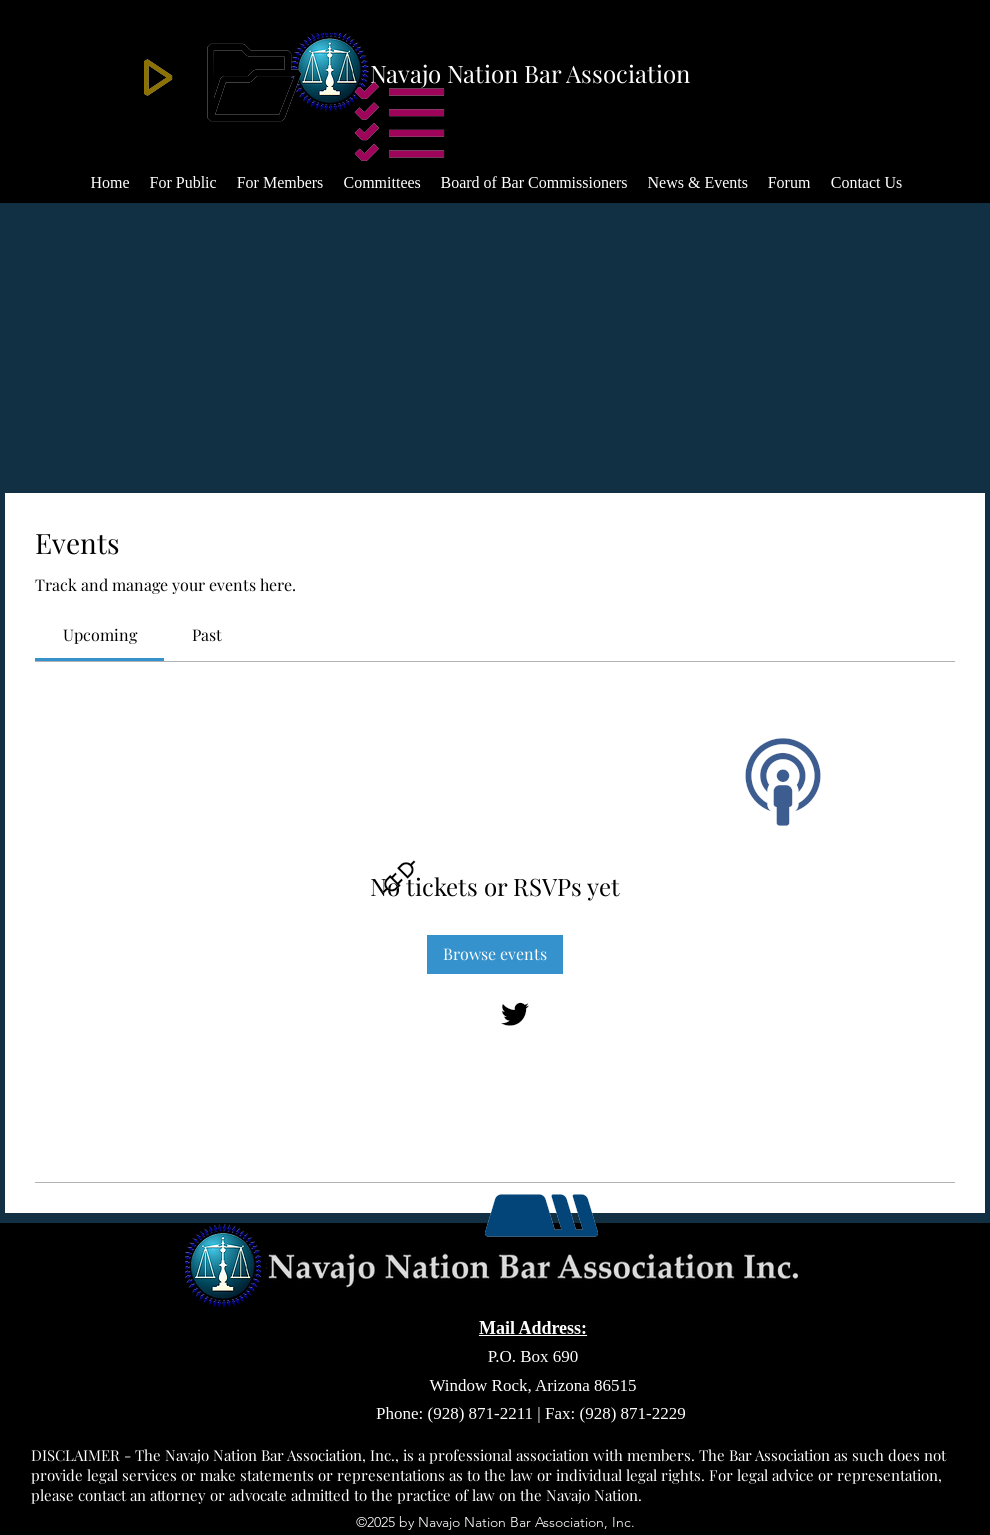 The image size is (990, 1535). What do you see at coordinates (252, 82) in the screenshot?
I see `an open folder in the file explorer` at bounding box center [252, 82].